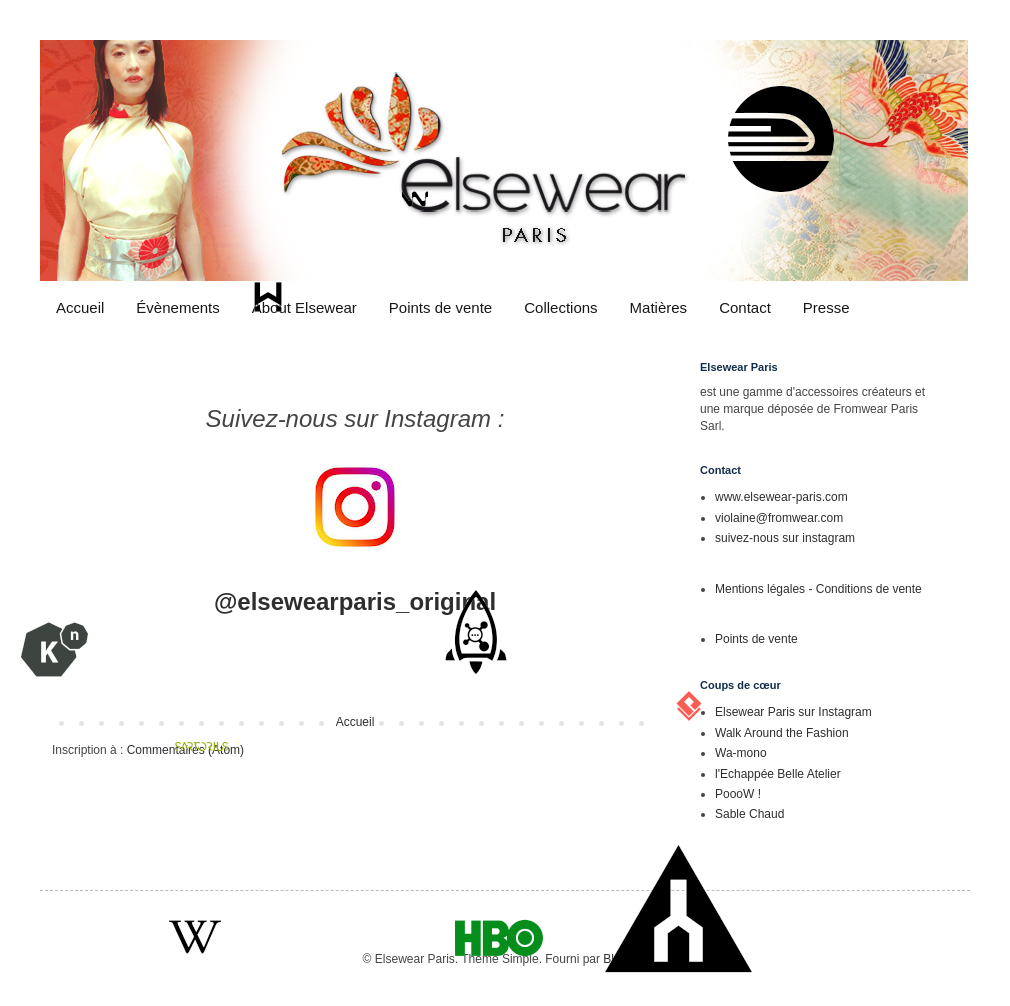  I want to click on open the HBO streaming app, so click(499, 938).